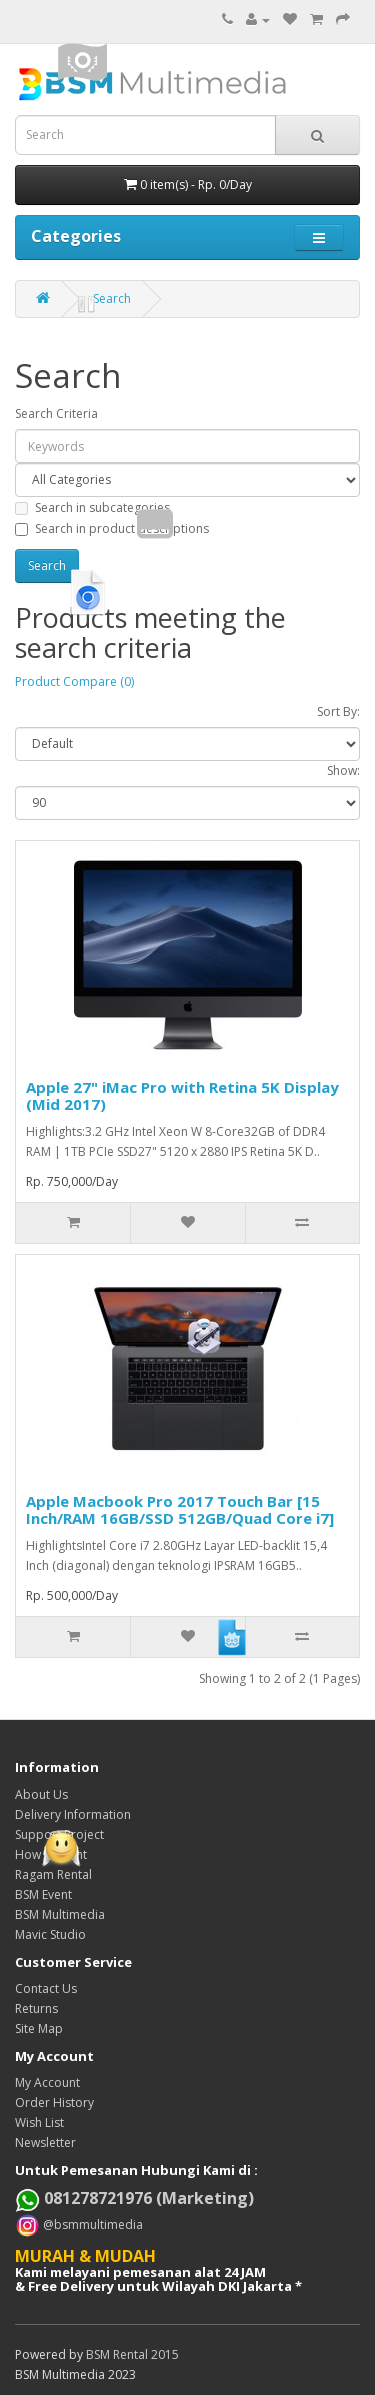 This screenshot has width=375, height=2395. I want to click on launch automator to create automated workflows, so click(204, 1337).